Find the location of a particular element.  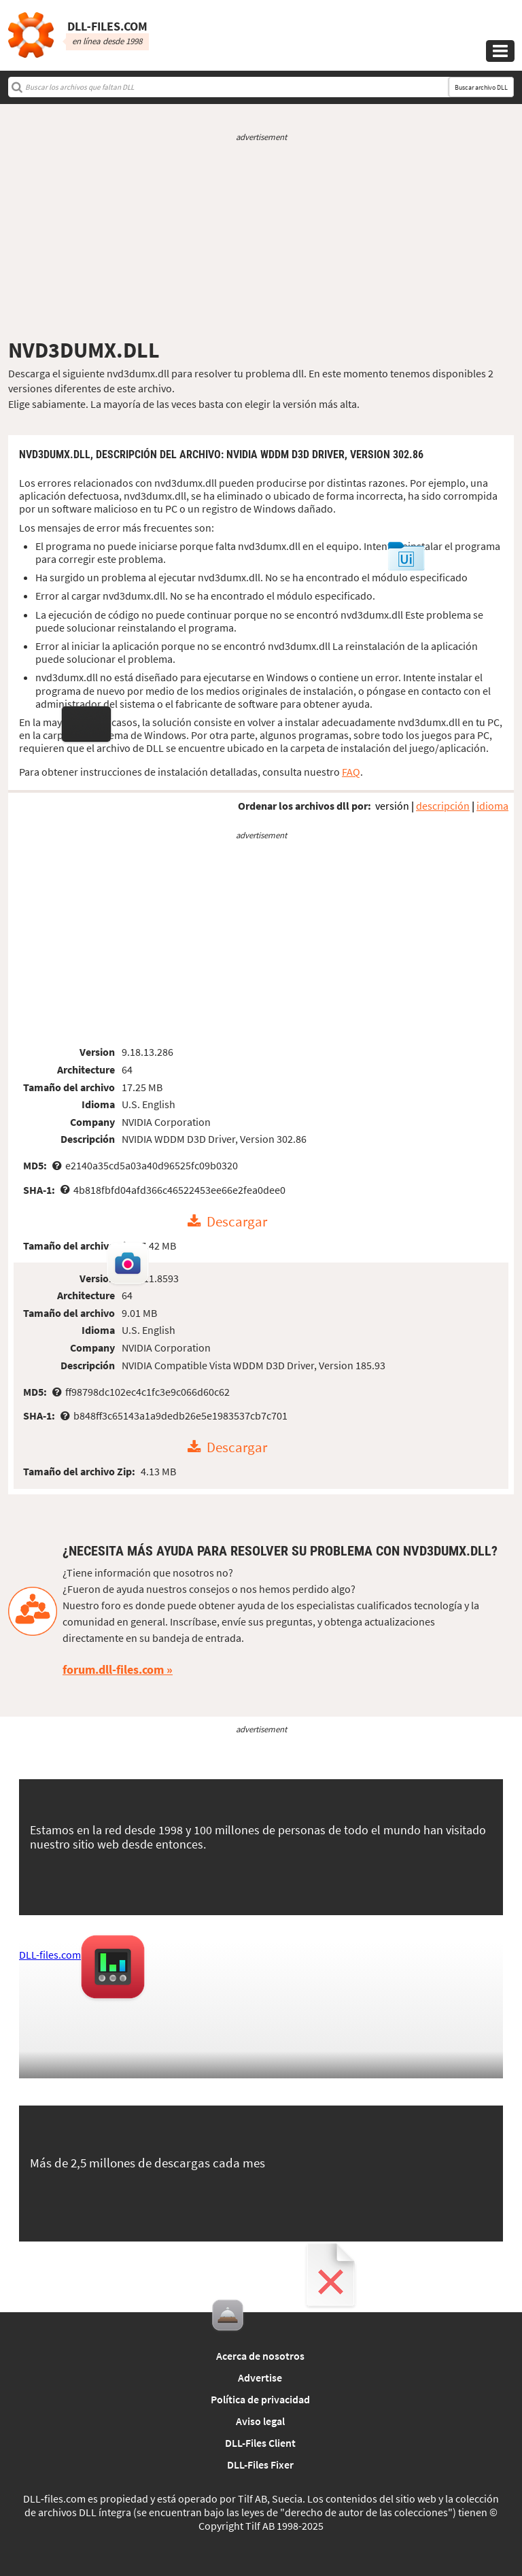

magic trackpad connected via bluetooth is located at coordinates (86, 724).